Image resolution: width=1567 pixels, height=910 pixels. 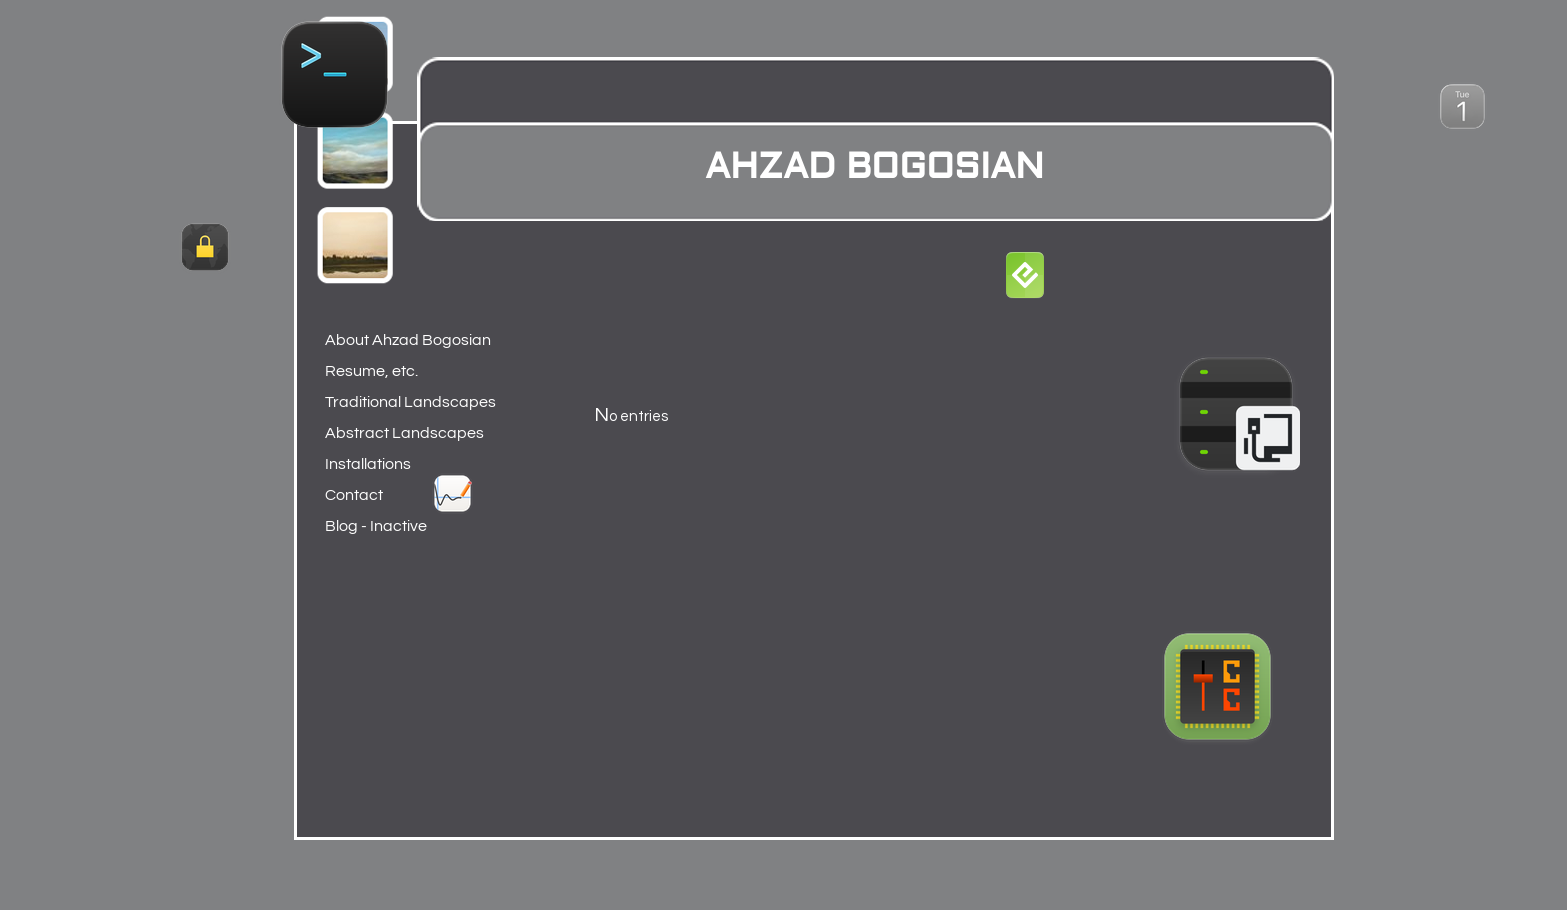 I want to click on configure DHCP server settings, so click(x=1237, y=416).